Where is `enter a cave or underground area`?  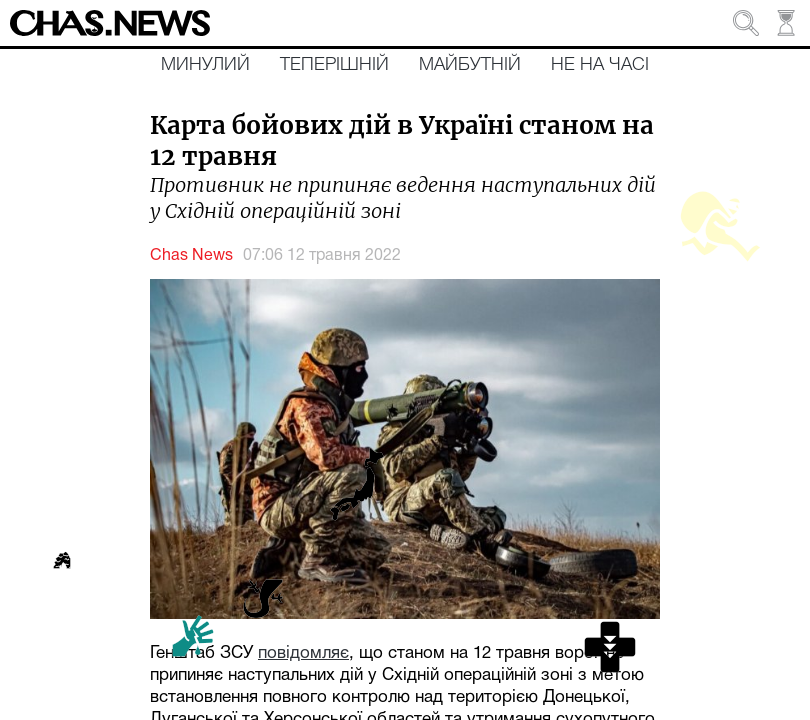 enter a cave or underground area is located at coordinates (62, 560).